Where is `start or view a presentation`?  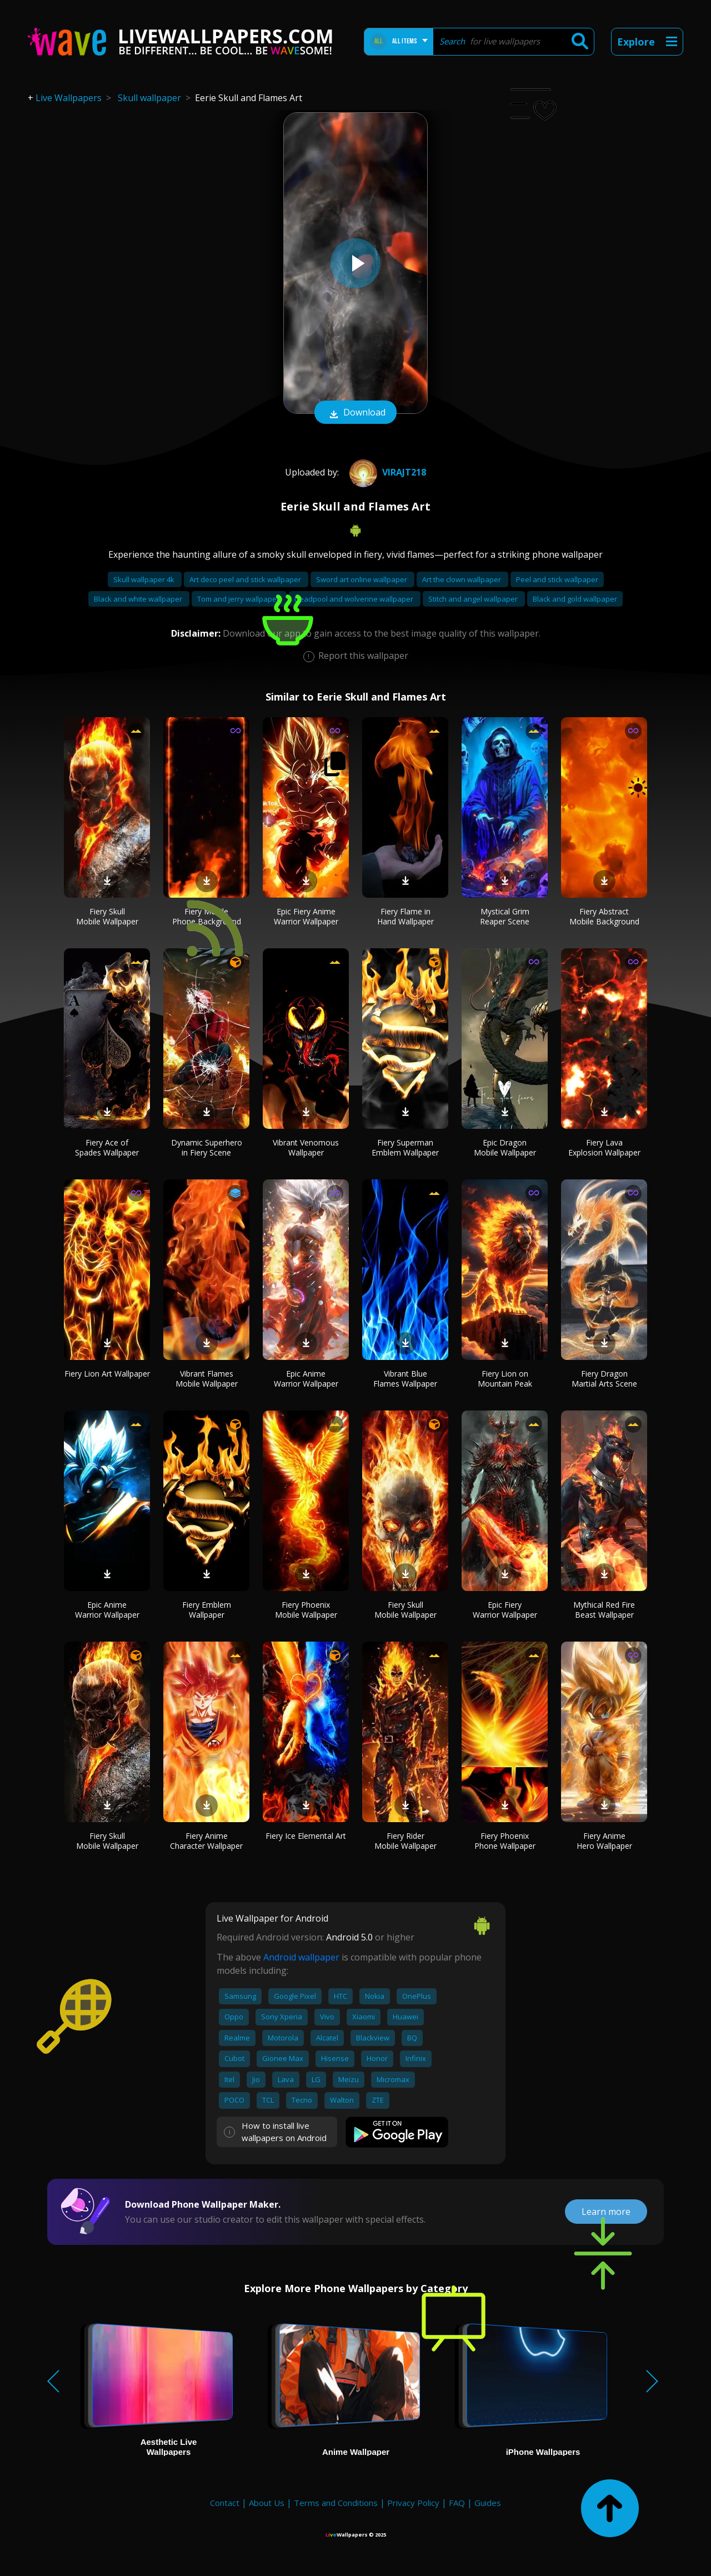 start or view a presentation is located at coordinates (453, 2319).